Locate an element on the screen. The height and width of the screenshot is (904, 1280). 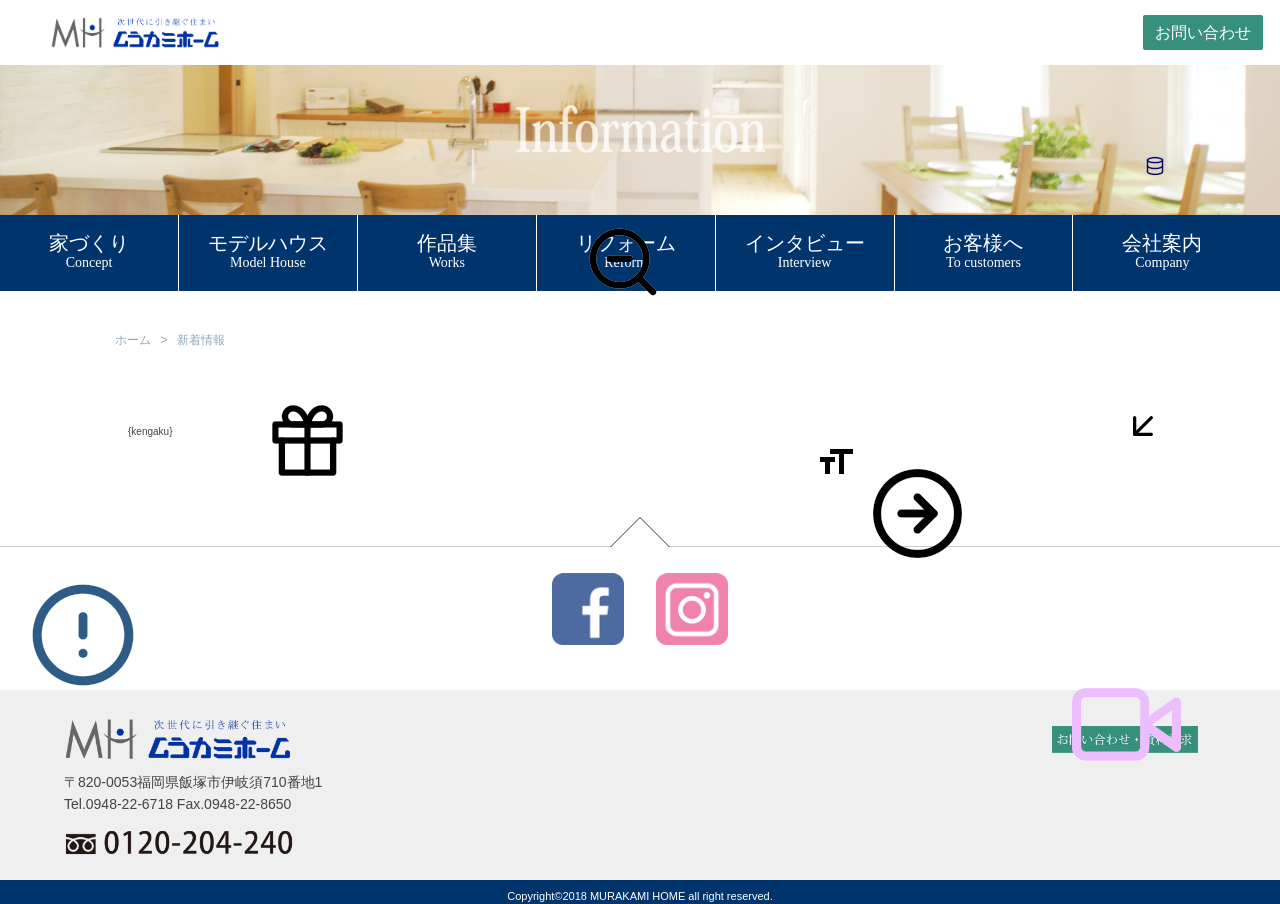
redeem a gift or reward is located at coordinates (307, 440).